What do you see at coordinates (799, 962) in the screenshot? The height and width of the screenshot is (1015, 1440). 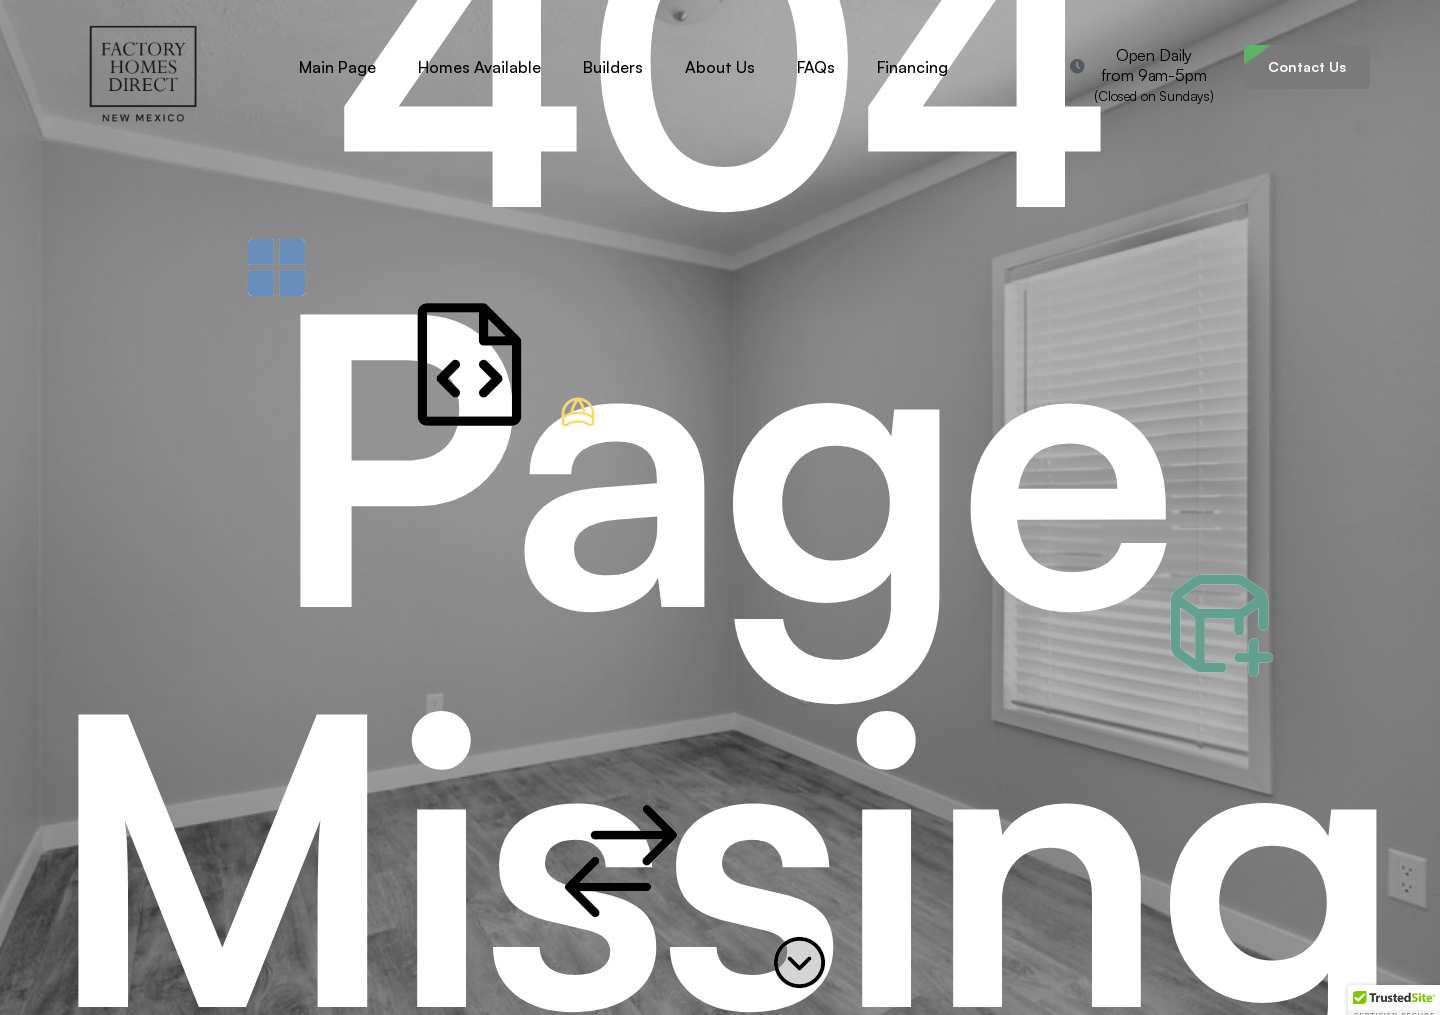 I see `expand dropdown menu or content` at bounding box center [799, 962].